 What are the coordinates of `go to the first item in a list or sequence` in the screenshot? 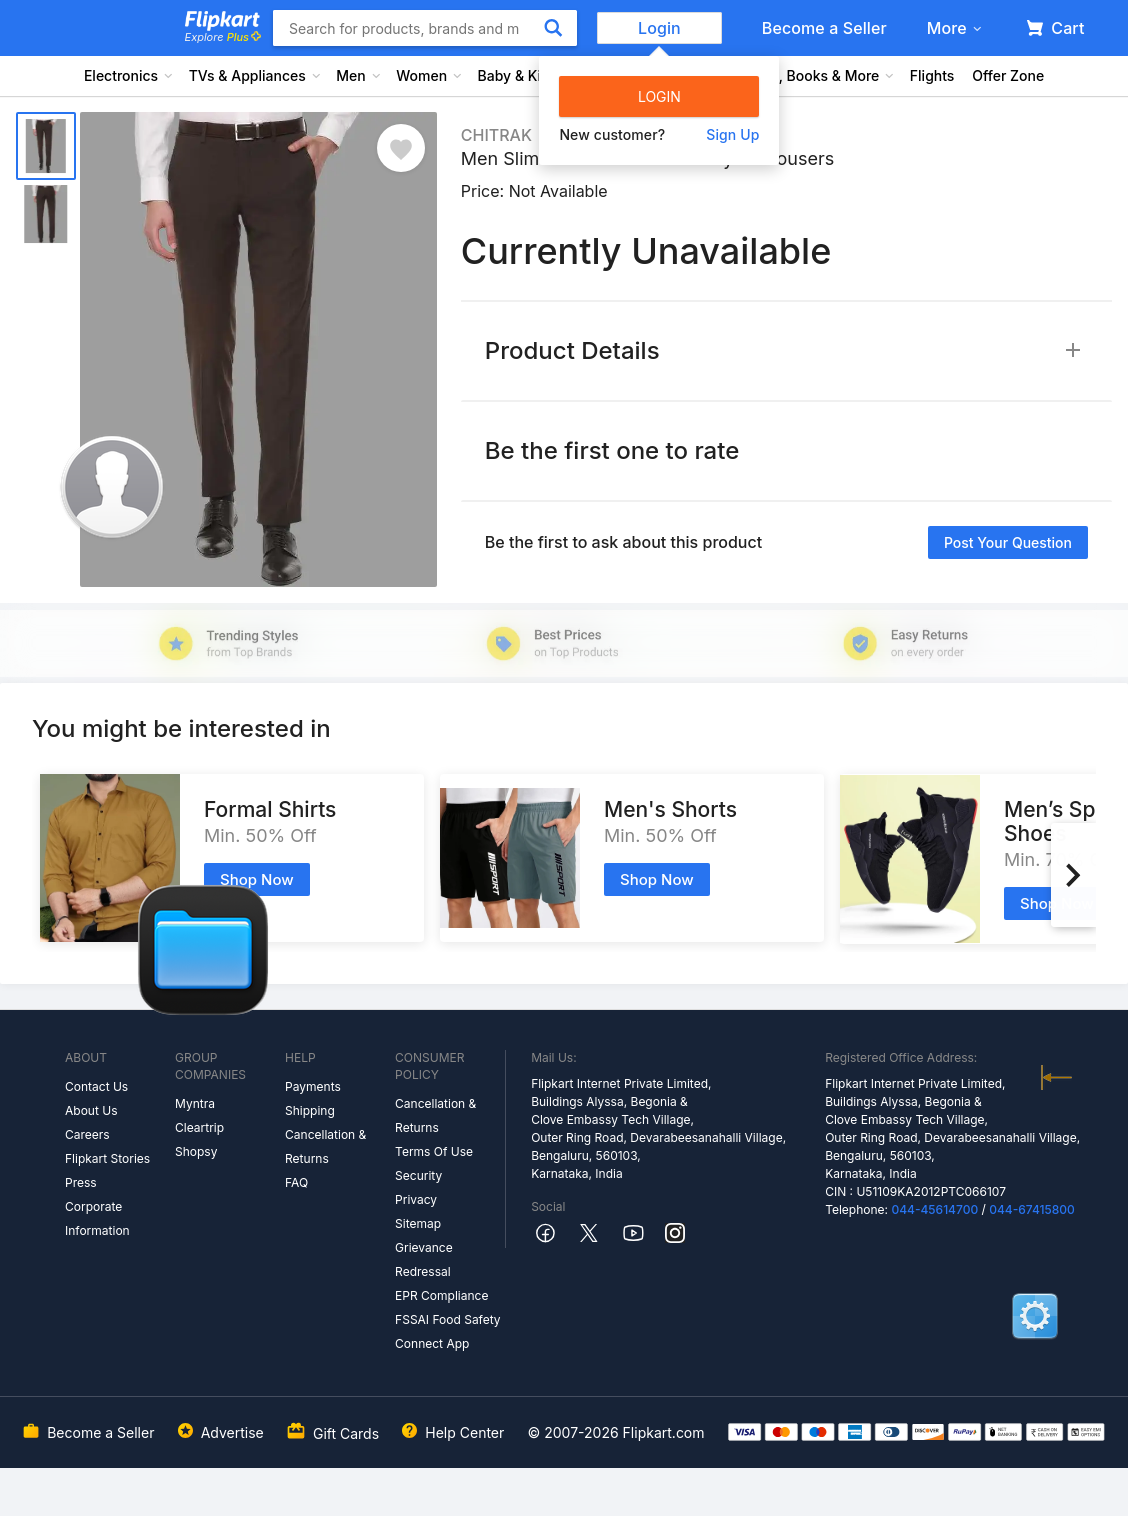 It's located at (1056, 1077).